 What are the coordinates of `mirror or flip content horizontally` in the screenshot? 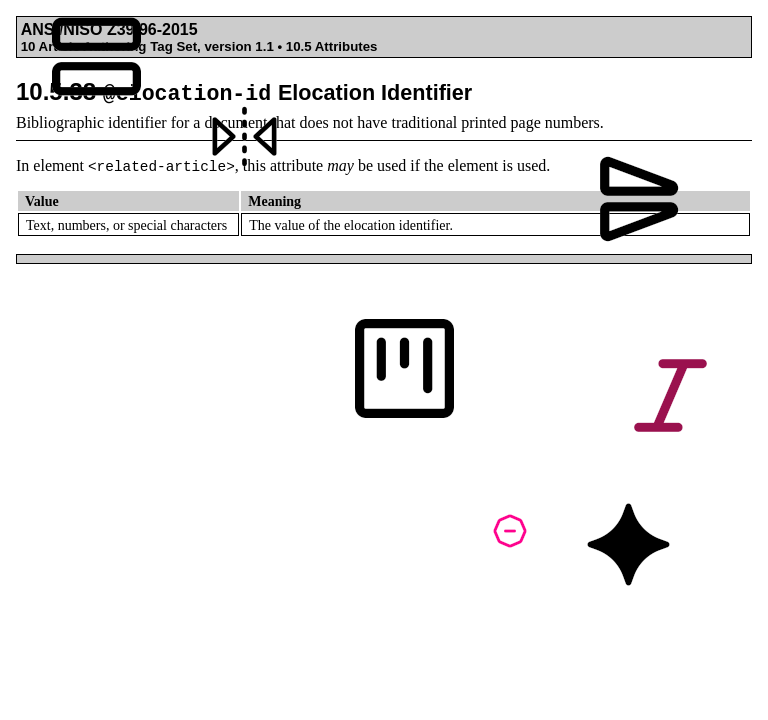 It's located at (244, 136).